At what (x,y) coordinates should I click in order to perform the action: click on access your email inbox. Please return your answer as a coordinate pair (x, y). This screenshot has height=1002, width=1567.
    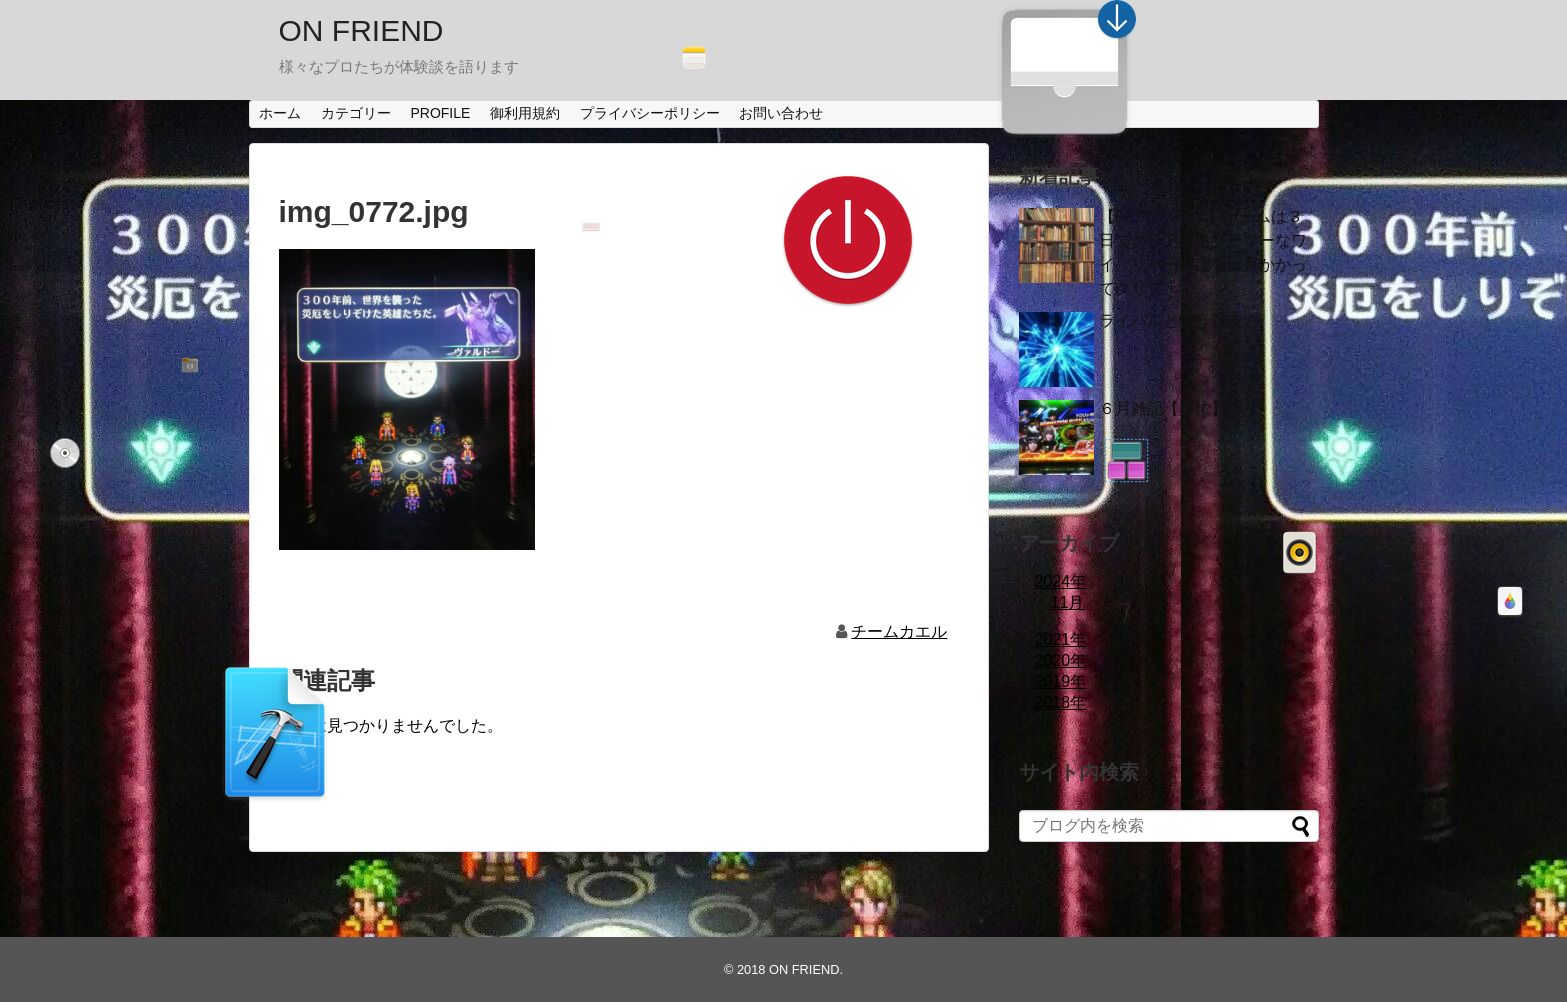
    Looking at the image, I should click on (1064, 71).